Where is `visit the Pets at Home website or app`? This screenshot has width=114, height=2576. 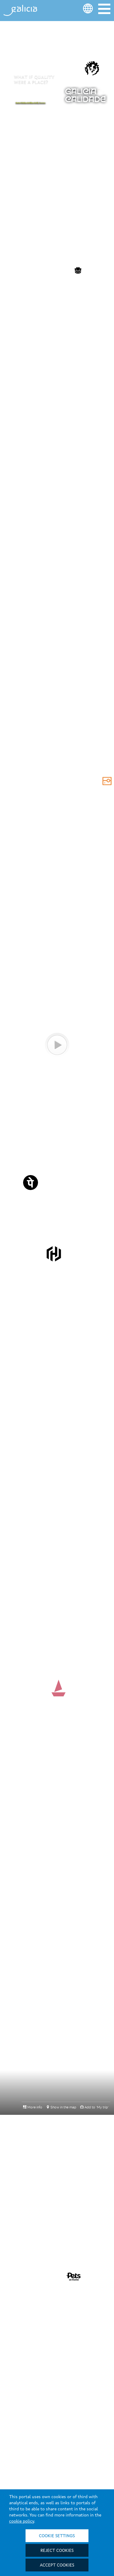 visit the Pets at Home website or app is located at coordinates (74, 2277).